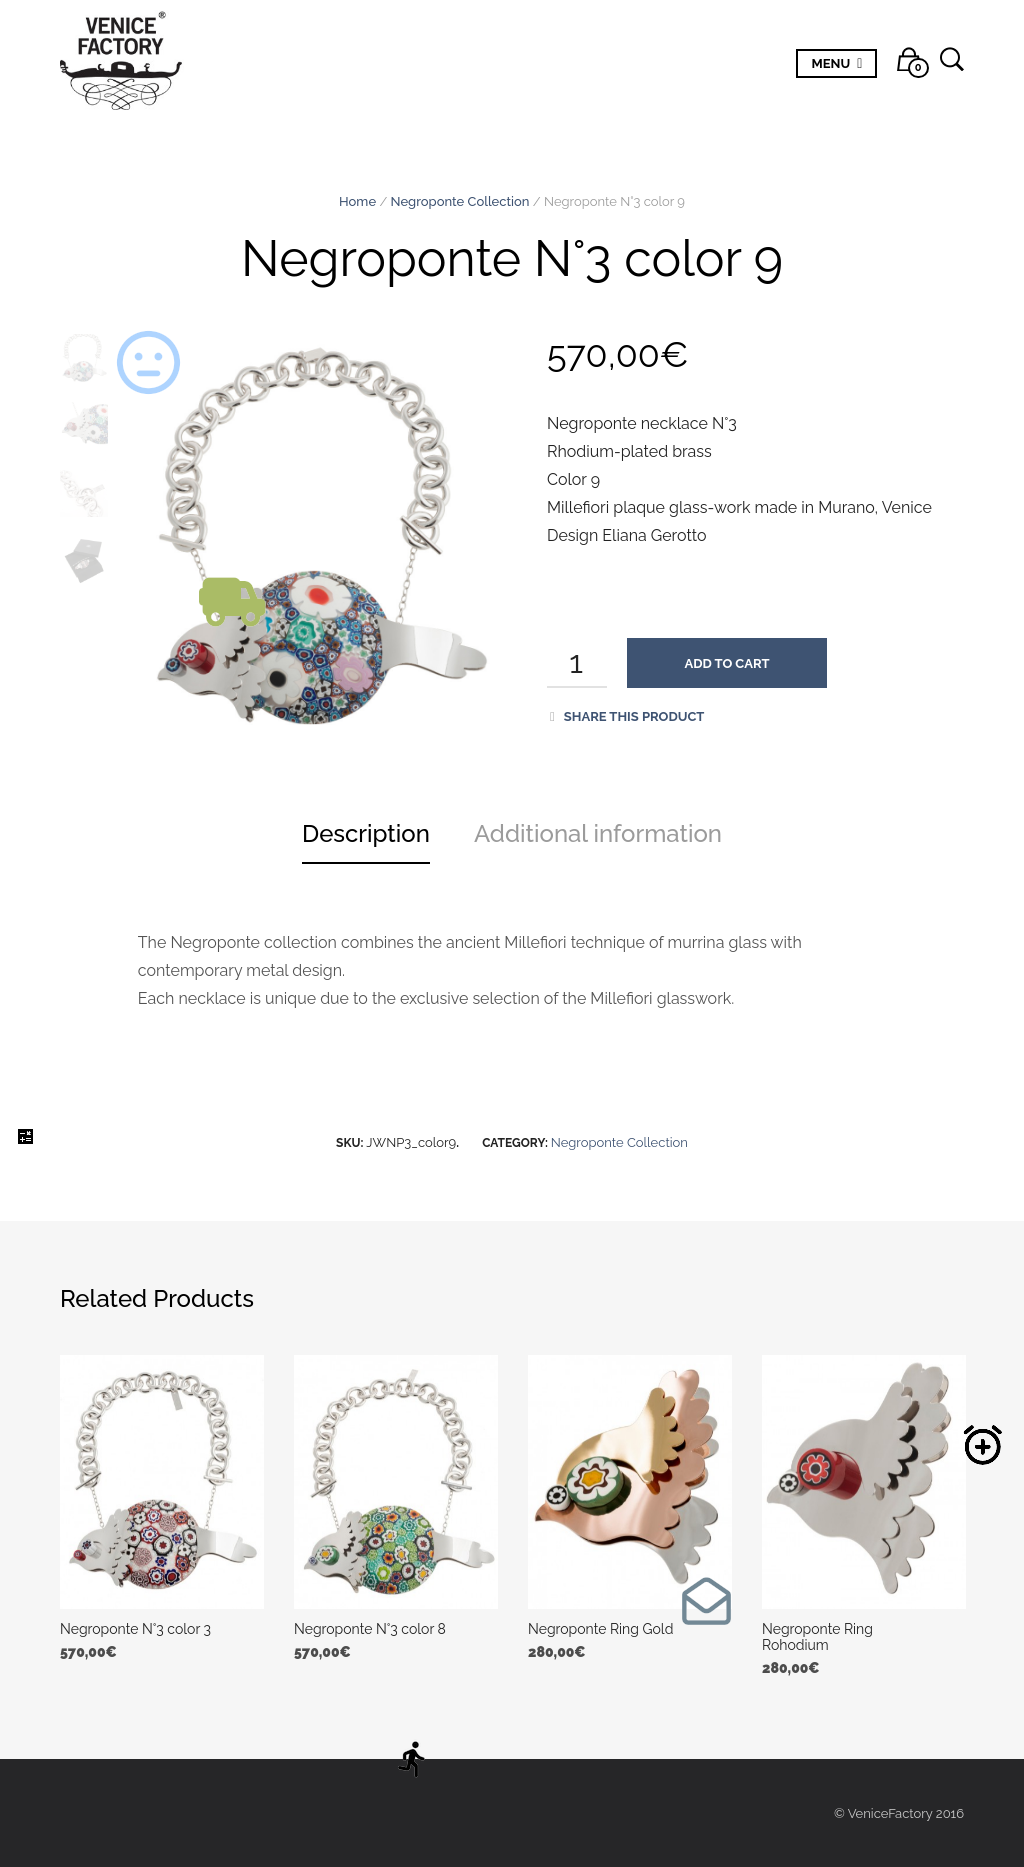 The height and width of the screenshot is (1867, 1024). What do you see at coordinates (413, 1759) in the screenshot?
I see `access walking or running directions` at bounding box center [413, 1759].